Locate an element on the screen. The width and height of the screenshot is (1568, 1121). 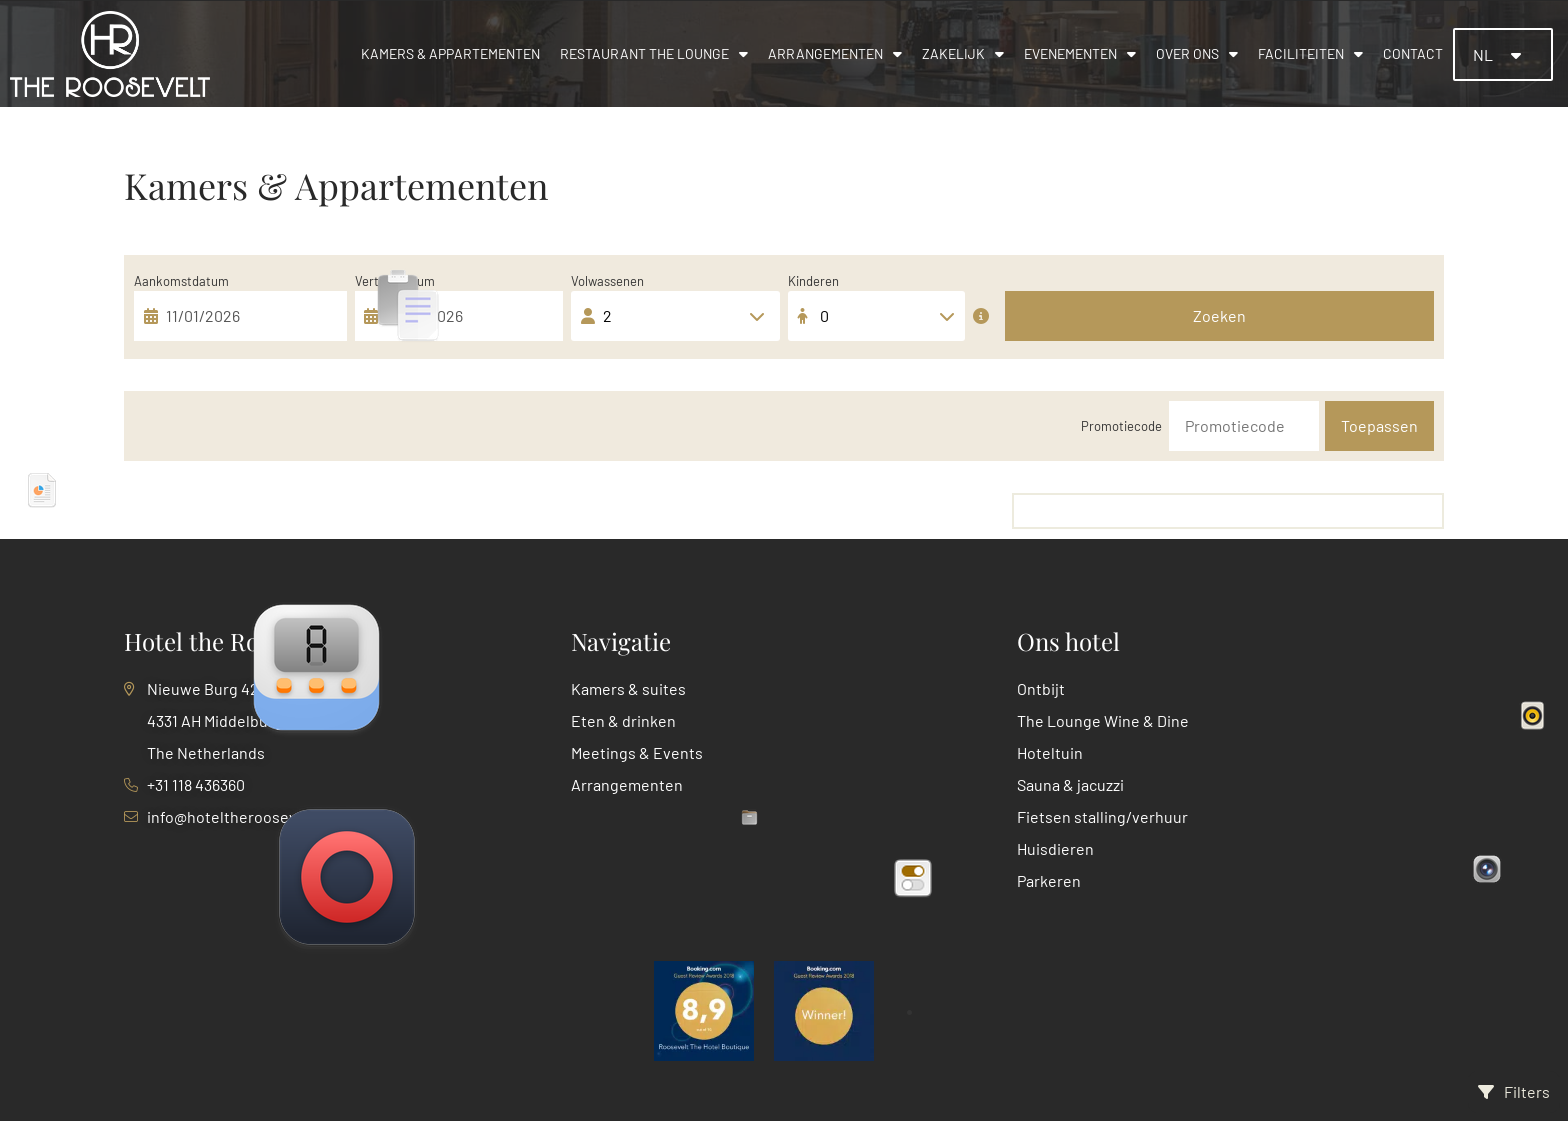
open pomotroid pomodoro timer app is located at coordinates (347, 877).